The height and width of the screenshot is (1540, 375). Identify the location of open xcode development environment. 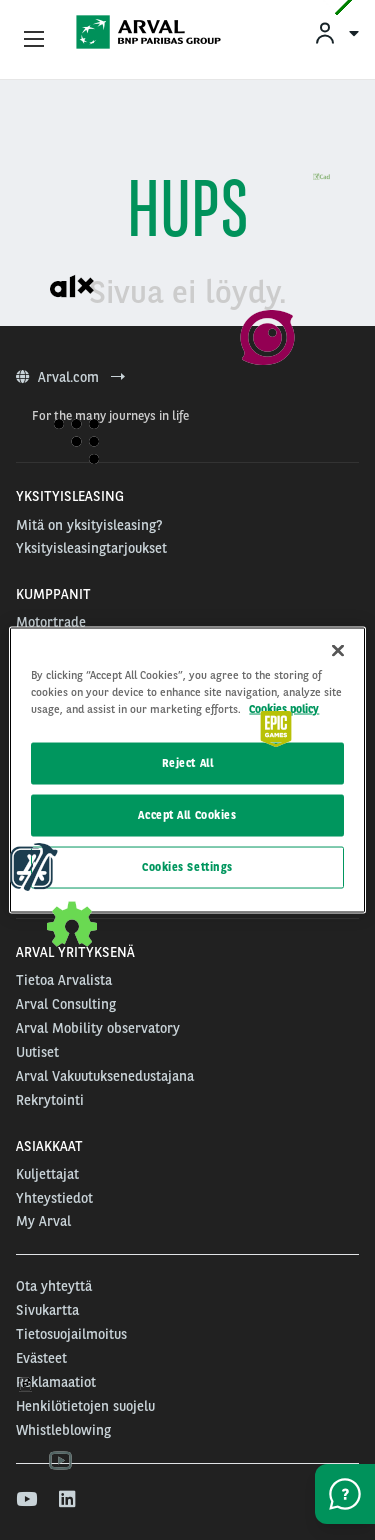
(34, 867).